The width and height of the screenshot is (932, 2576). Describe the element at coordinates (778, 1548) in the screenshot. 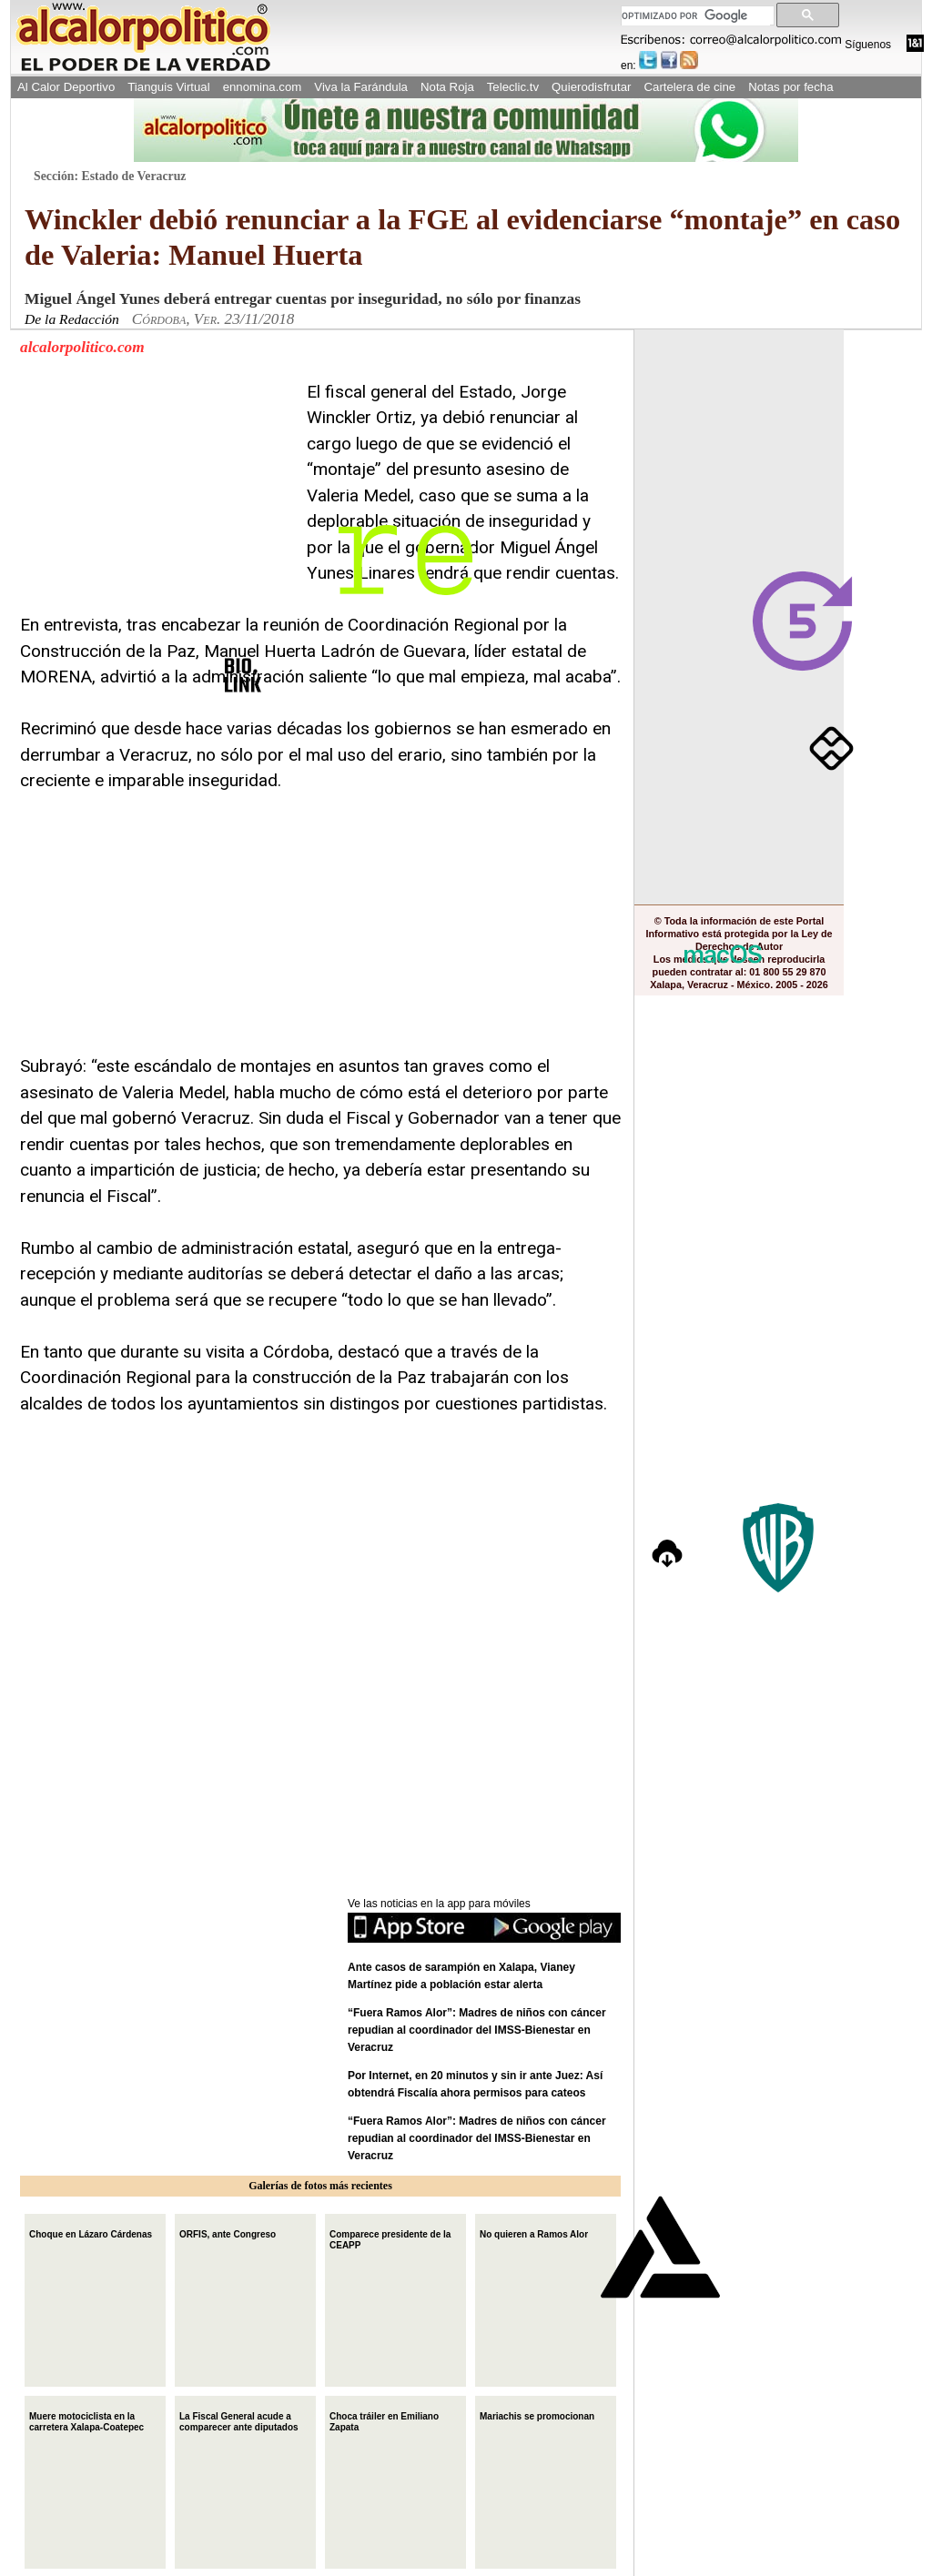

I see `warner bros. official logo` at that location.